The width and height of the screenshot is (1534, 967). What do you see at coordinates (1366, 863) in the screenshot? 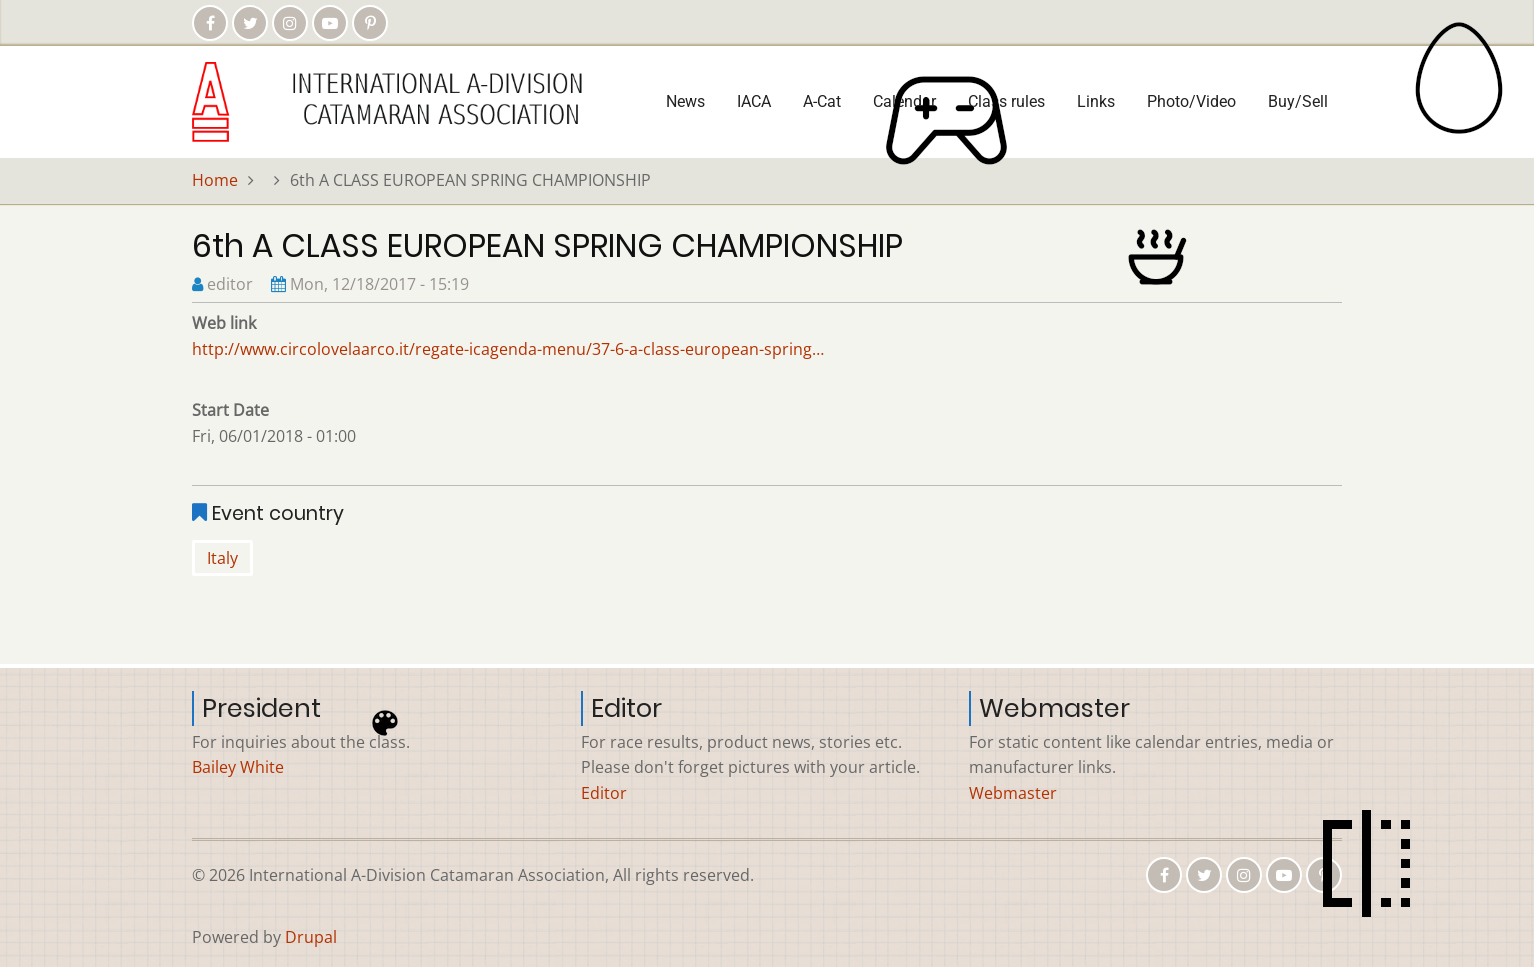
I see `flip image horizontally` at bounding box center [1366, 863].